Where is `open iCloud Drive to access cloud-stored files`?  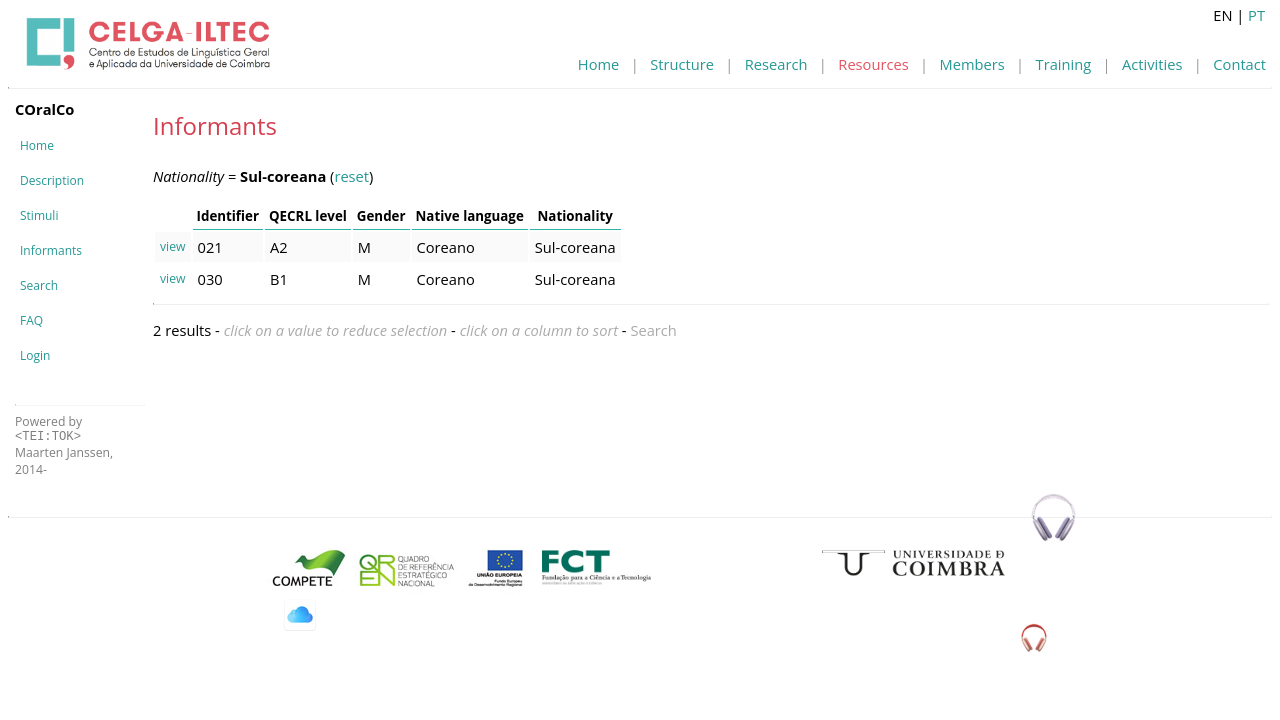 open iCloud Drive to access cloud-stored files is located at coordinates (300, 615).